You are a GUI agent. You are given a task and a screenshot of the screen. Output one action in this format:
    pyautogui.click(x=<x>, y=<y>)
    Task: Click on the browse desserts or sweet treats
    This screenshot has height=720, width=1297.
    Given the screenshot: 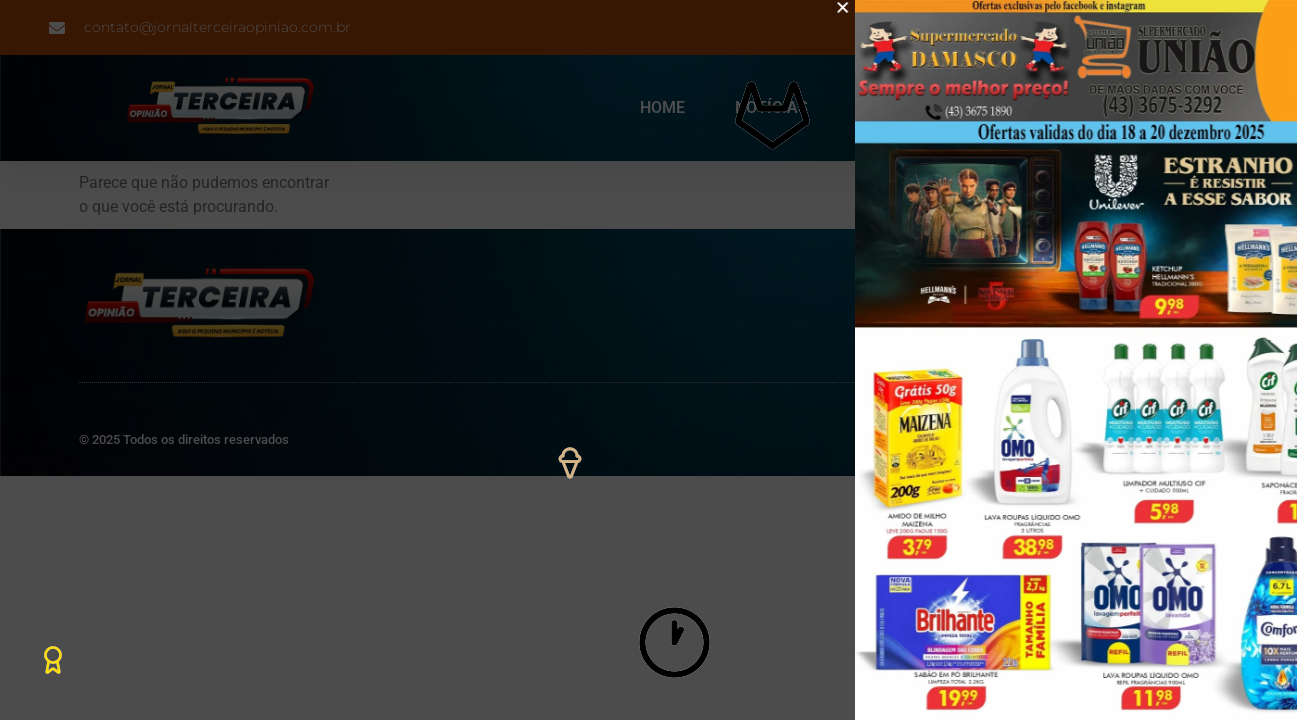 What is the action you would take?
    pyautogui.click(x=570, y=463)
    